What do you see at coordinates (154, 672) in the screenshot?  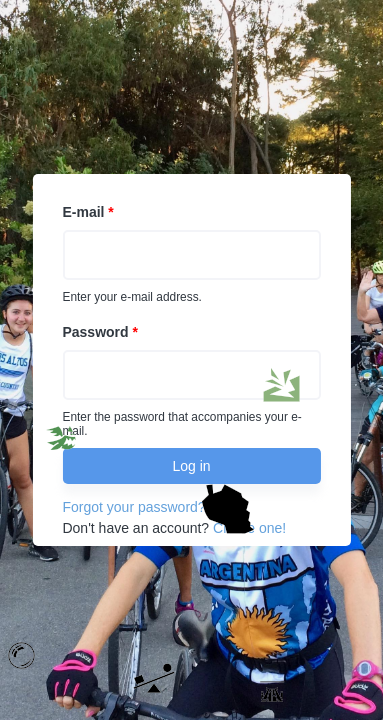 I see `indicates an unbalanced or unequal state` at bounding box center [154, 672].